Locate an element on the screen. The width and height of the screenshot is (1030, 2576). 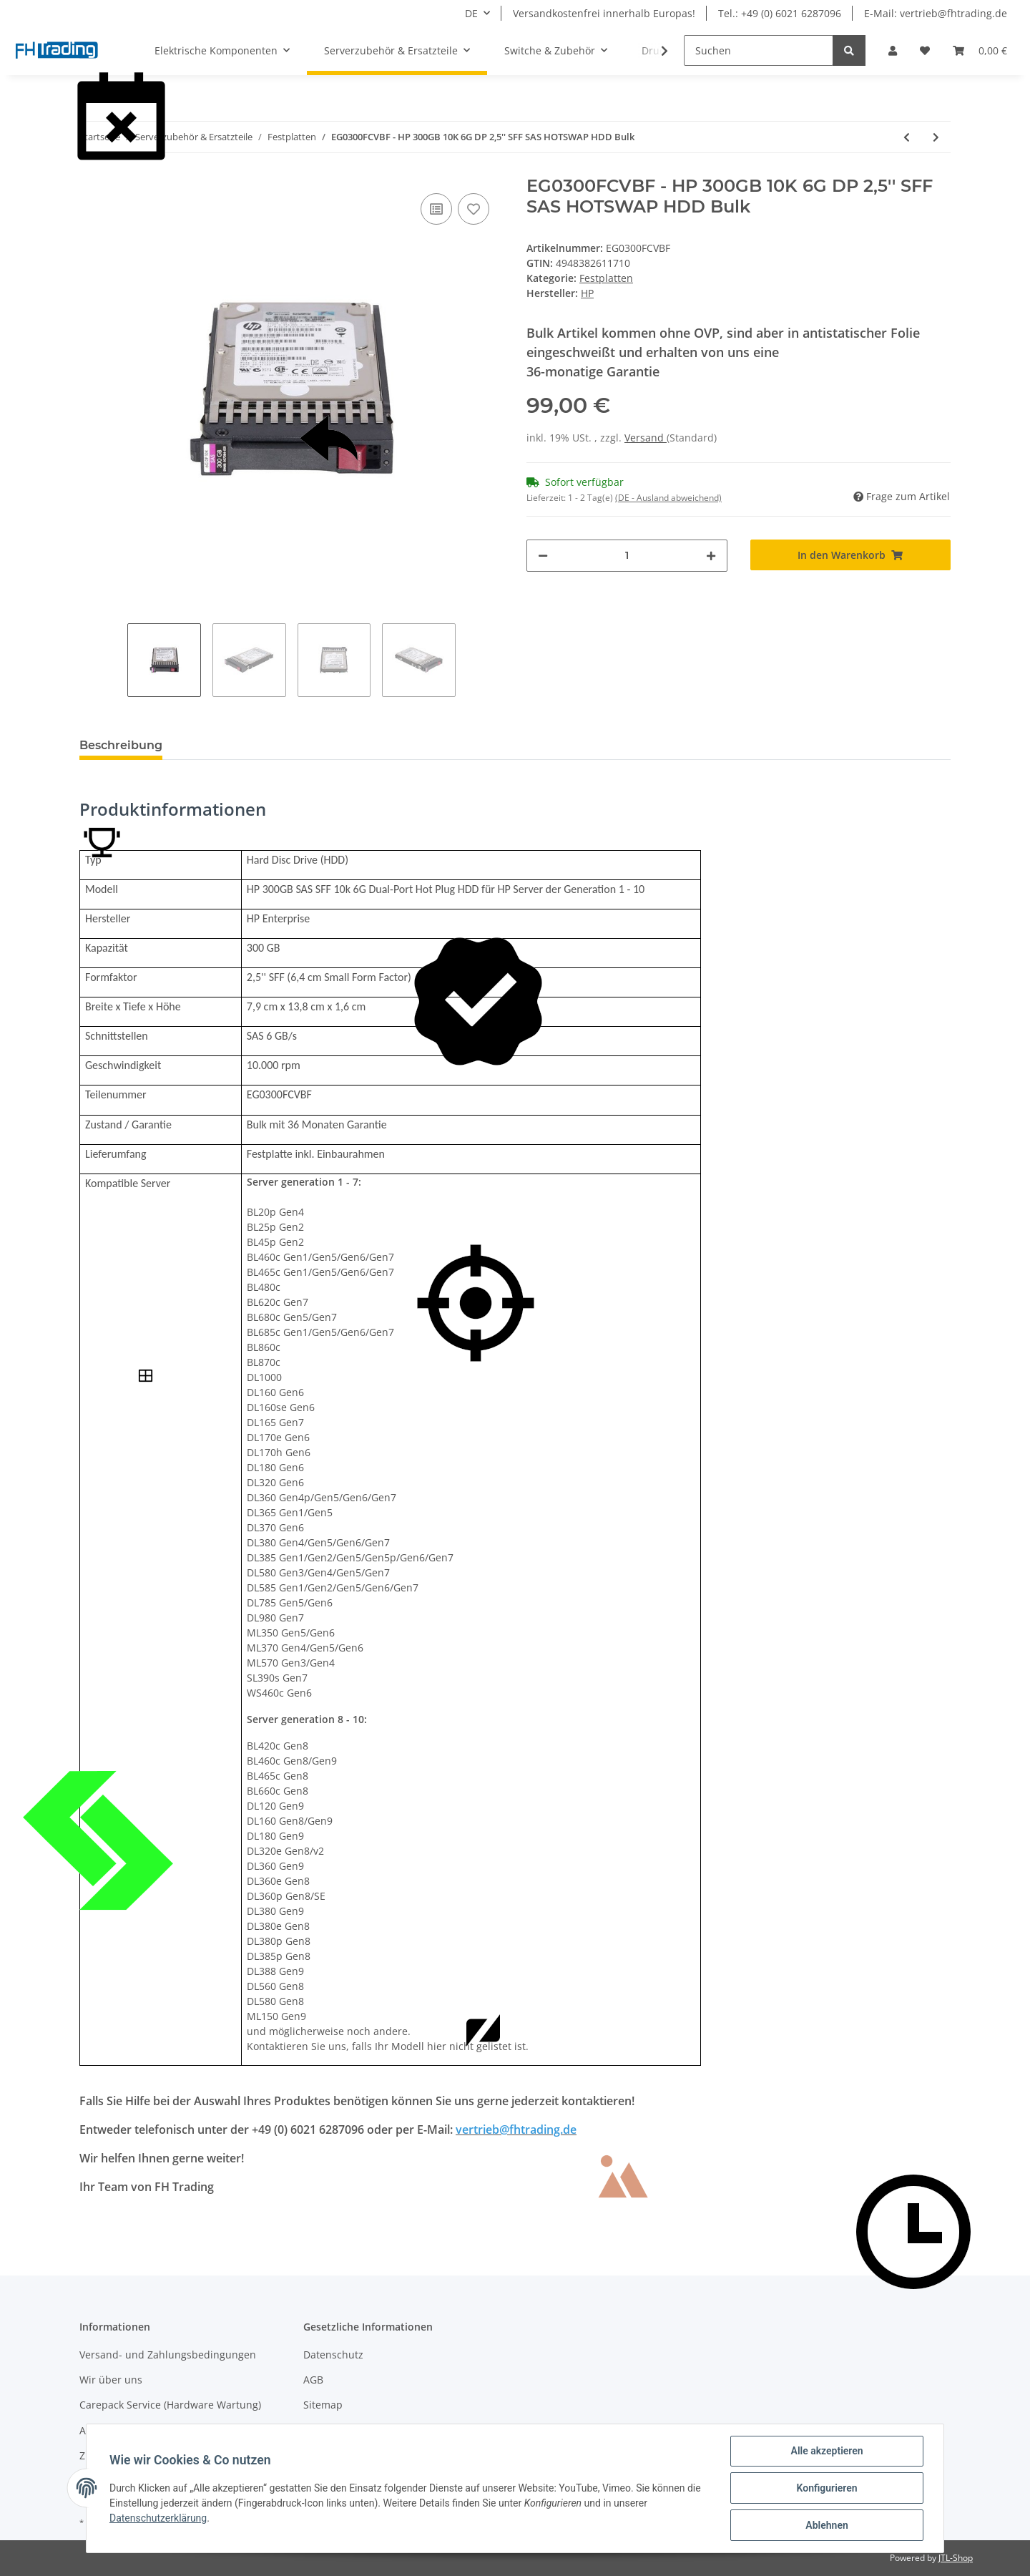
indicates a verified account or profile is located at coordinates (478, 1001).